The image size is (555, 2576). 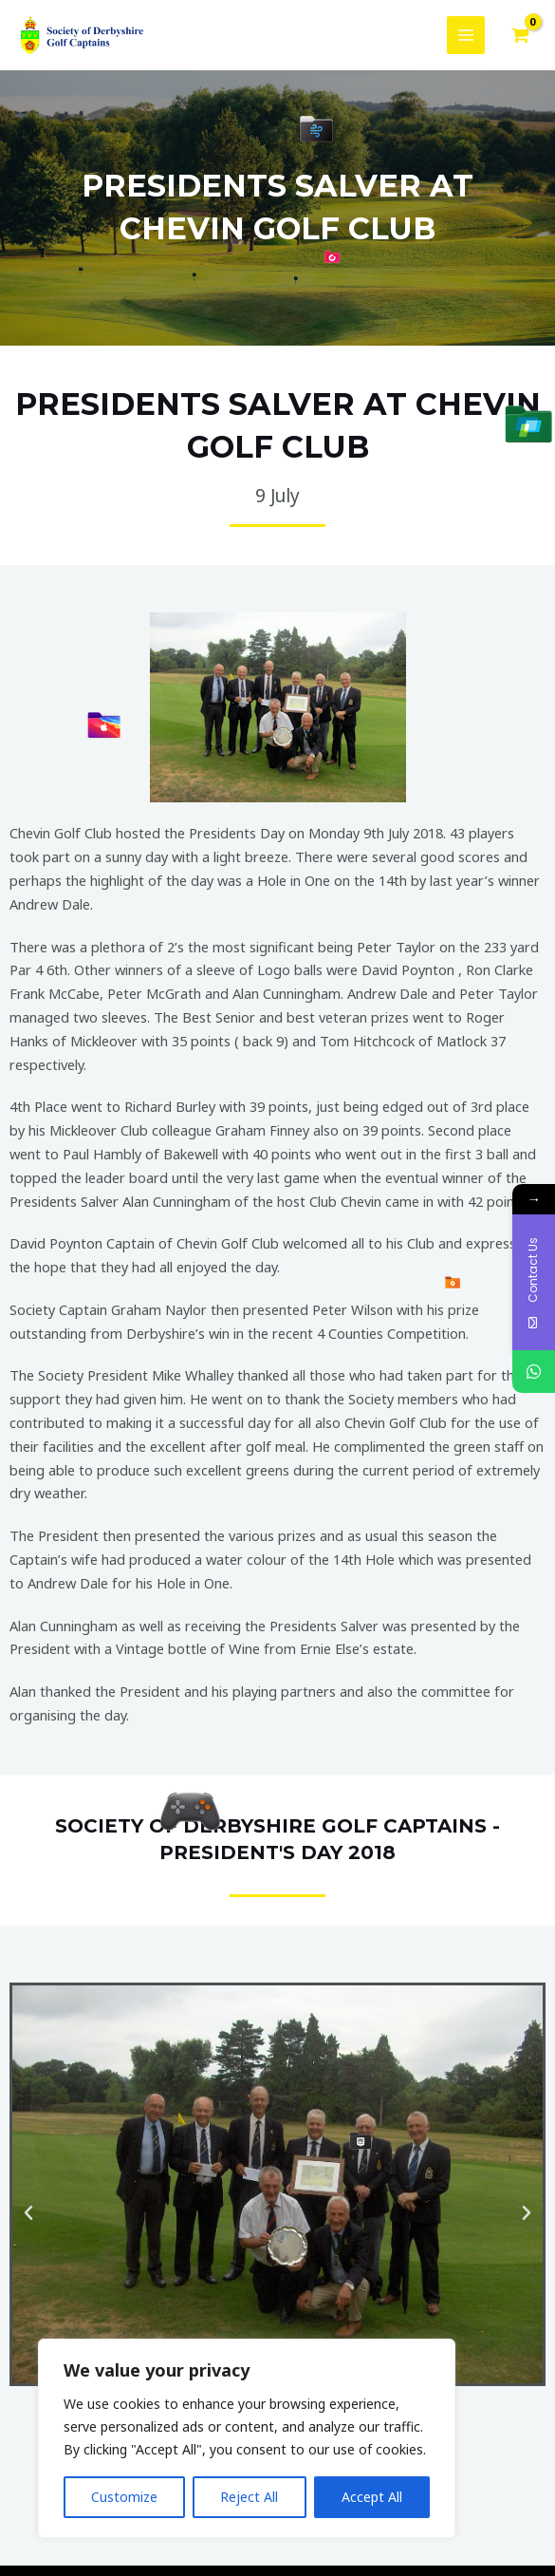 I want to click on open jquery mobile project folder, so click(x=528, y=425).